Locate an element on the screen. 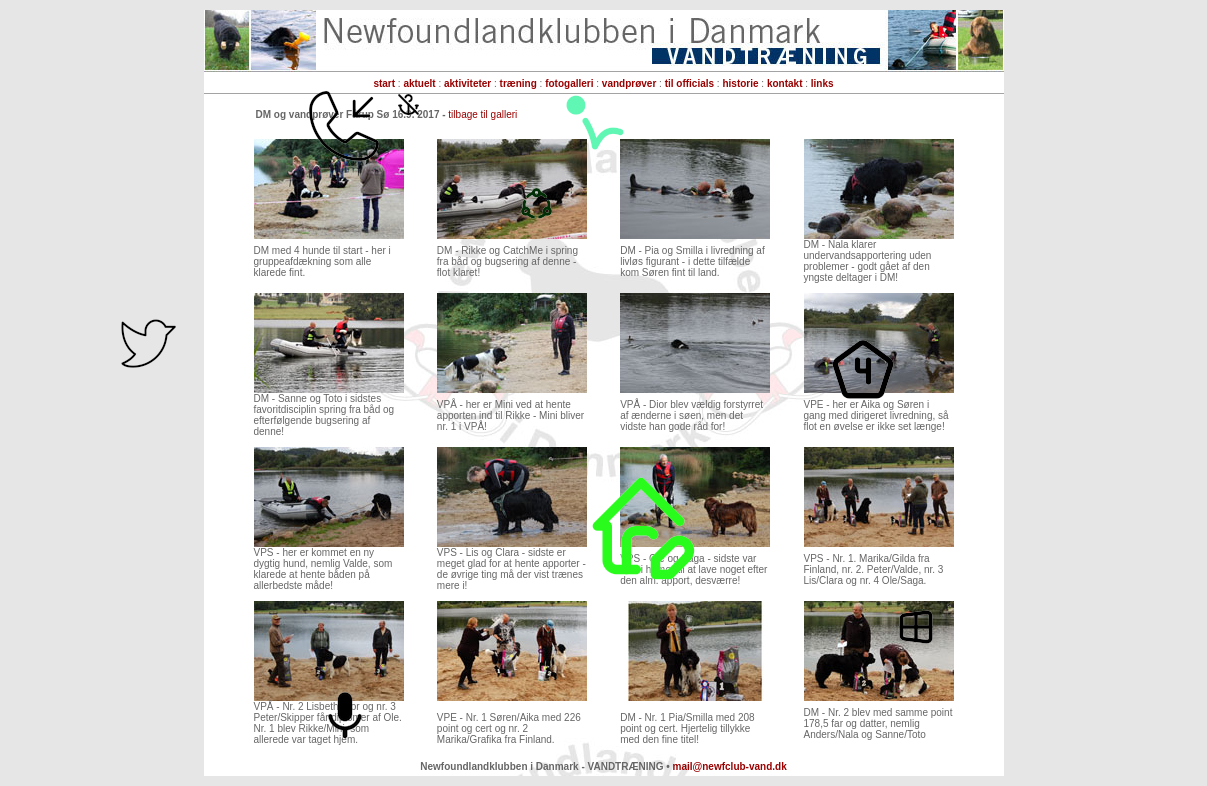 The image size is (1207, 786). disable anchor or fixed position is located at coordinates (408, 104).